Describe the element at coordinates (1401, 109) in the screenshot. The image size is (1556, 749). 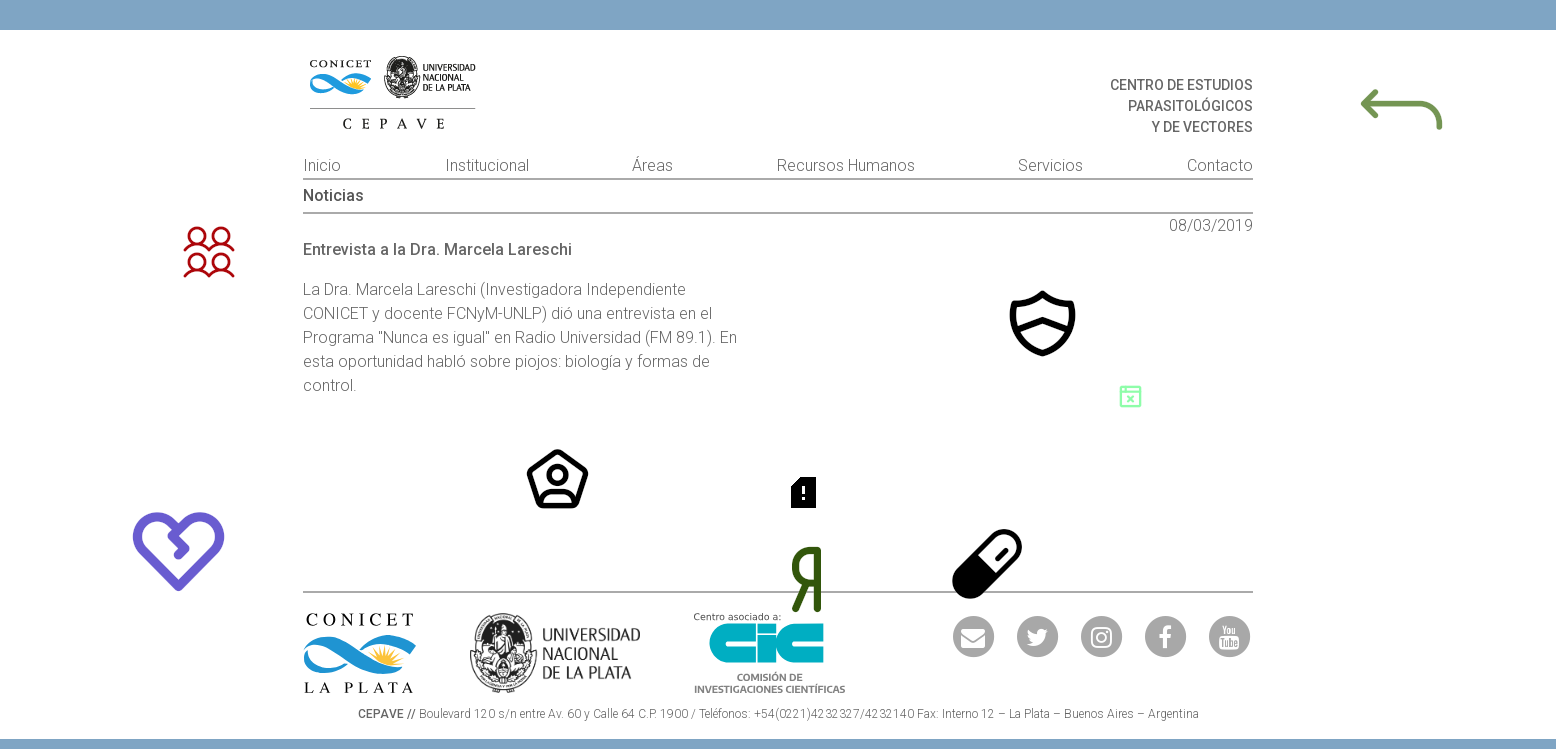
I see `go back to previous screen` at that location.